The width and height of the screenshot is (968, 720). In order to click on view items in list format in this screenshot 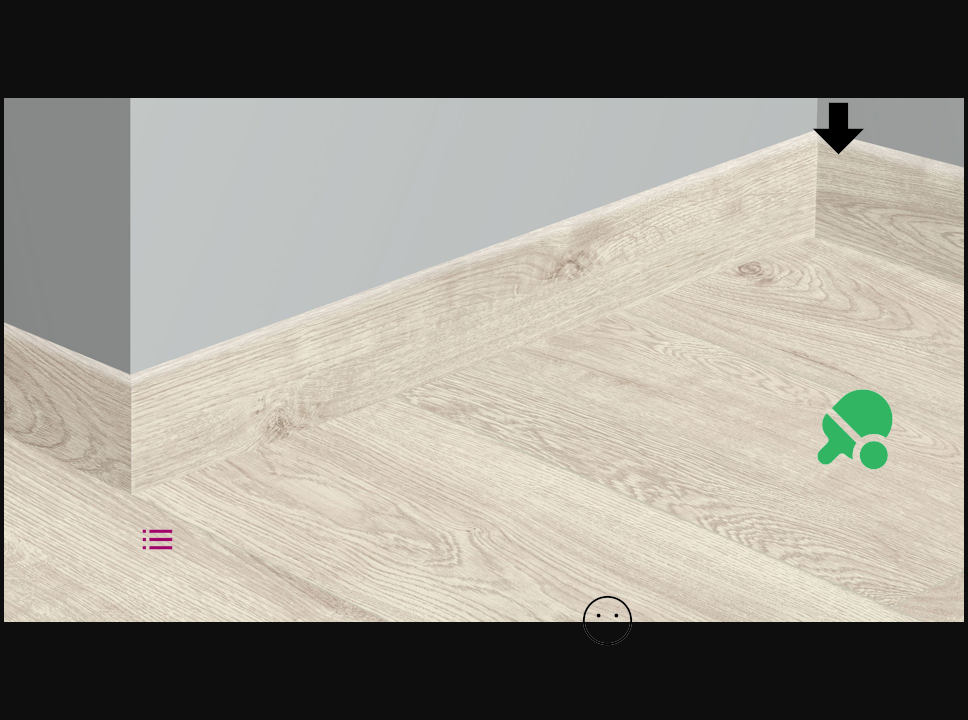, I will do `click(157, 539)`.